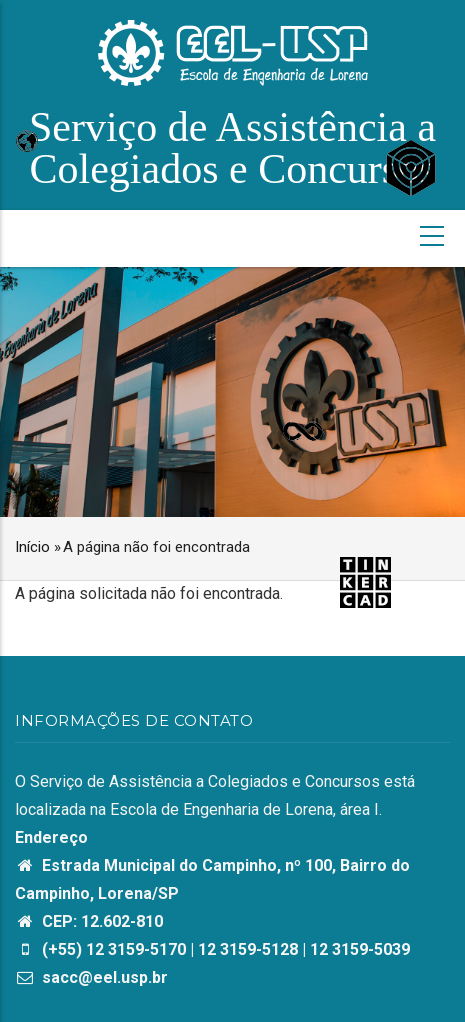  What do you see at coordinates (304, 431) in the screenshot?
I see `infinityfree web hosting service logo` at bounding box center [304, 431].